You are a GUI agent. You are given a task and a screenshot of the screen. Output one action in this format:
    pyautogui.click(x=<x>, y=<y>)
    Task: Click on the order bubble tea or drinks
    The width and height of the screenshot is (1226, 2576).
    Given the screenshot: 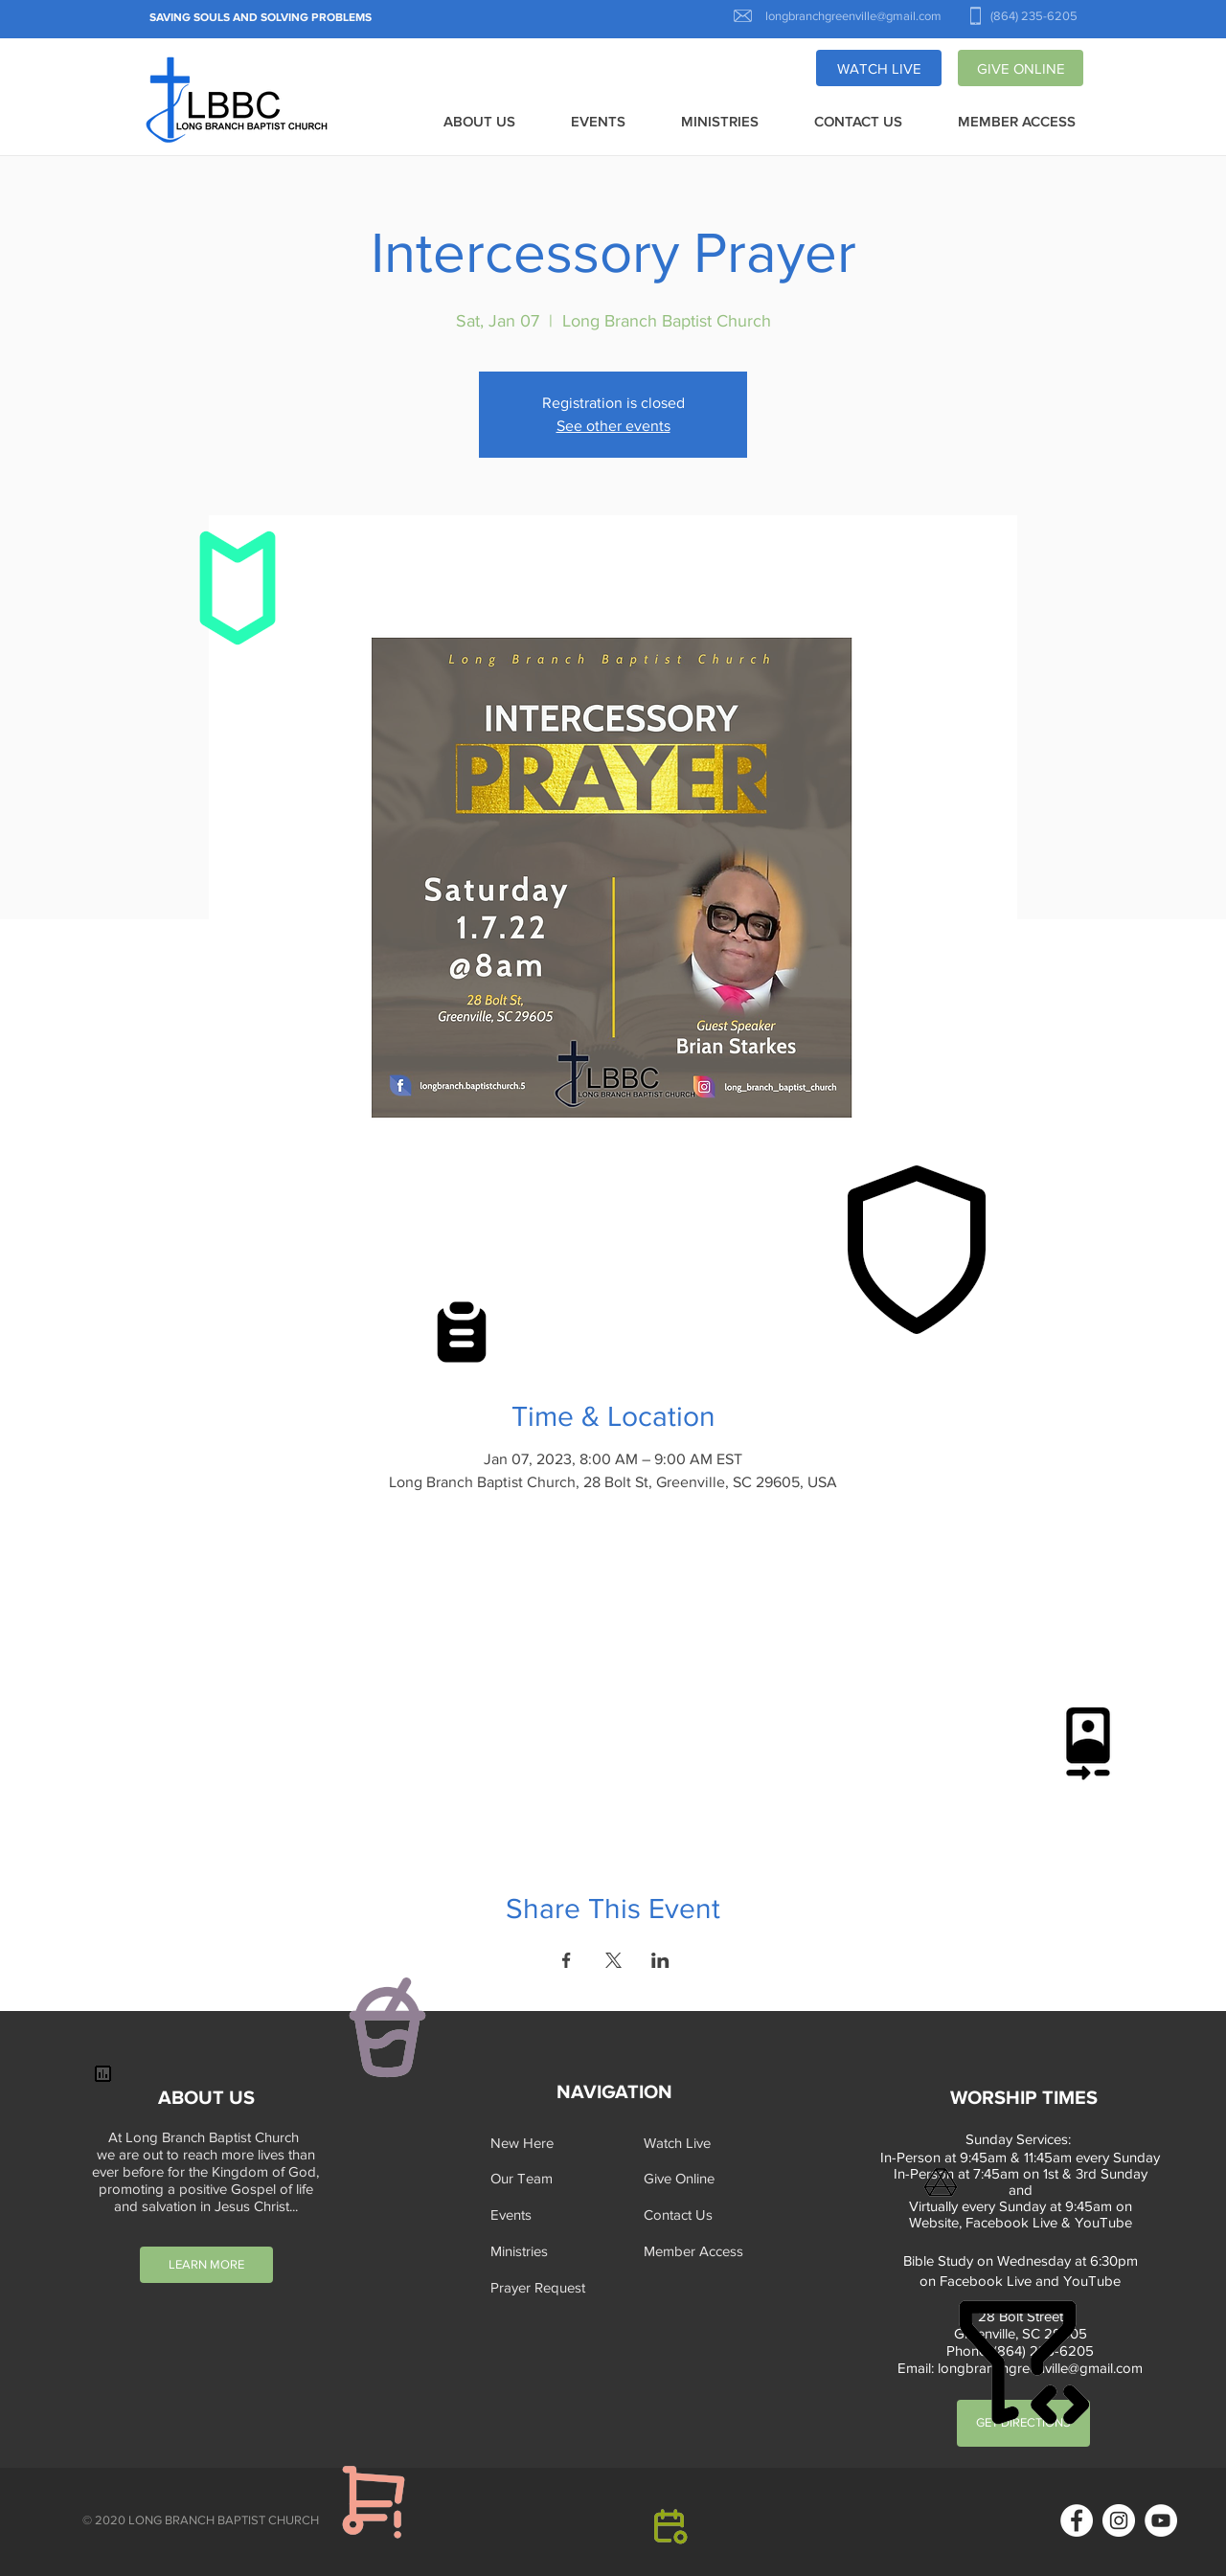 What is the action you would take?
    pyautogui.click(x=387, y=2029)
    